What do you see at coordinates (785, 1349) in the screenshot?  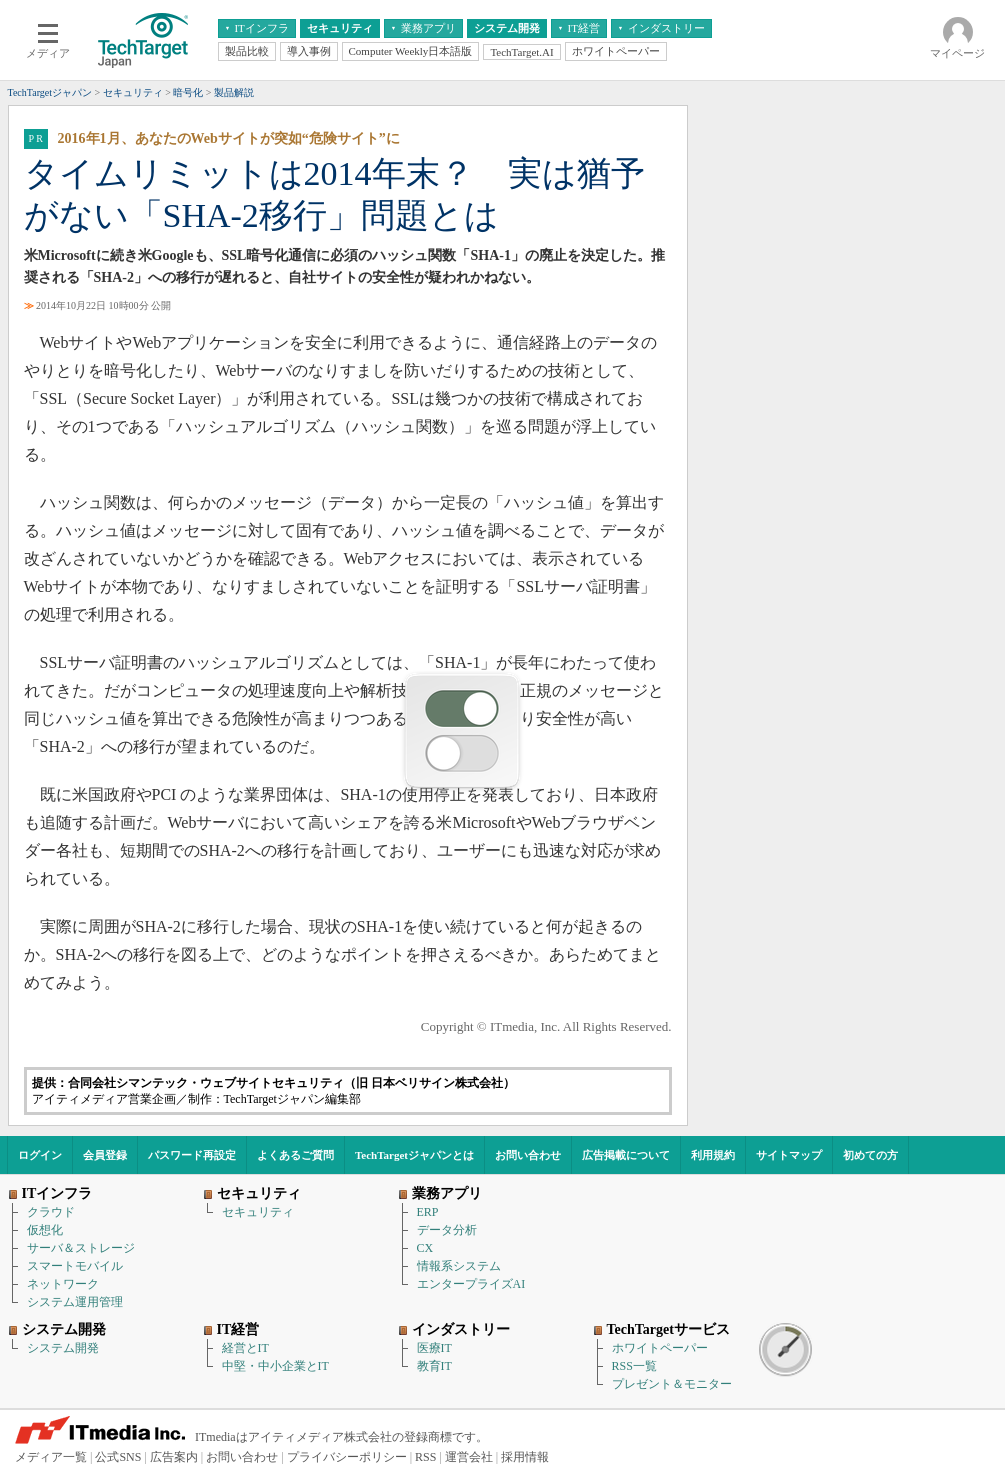 I see `open sysprof system profiler application` at bounding box center [785, 1349].